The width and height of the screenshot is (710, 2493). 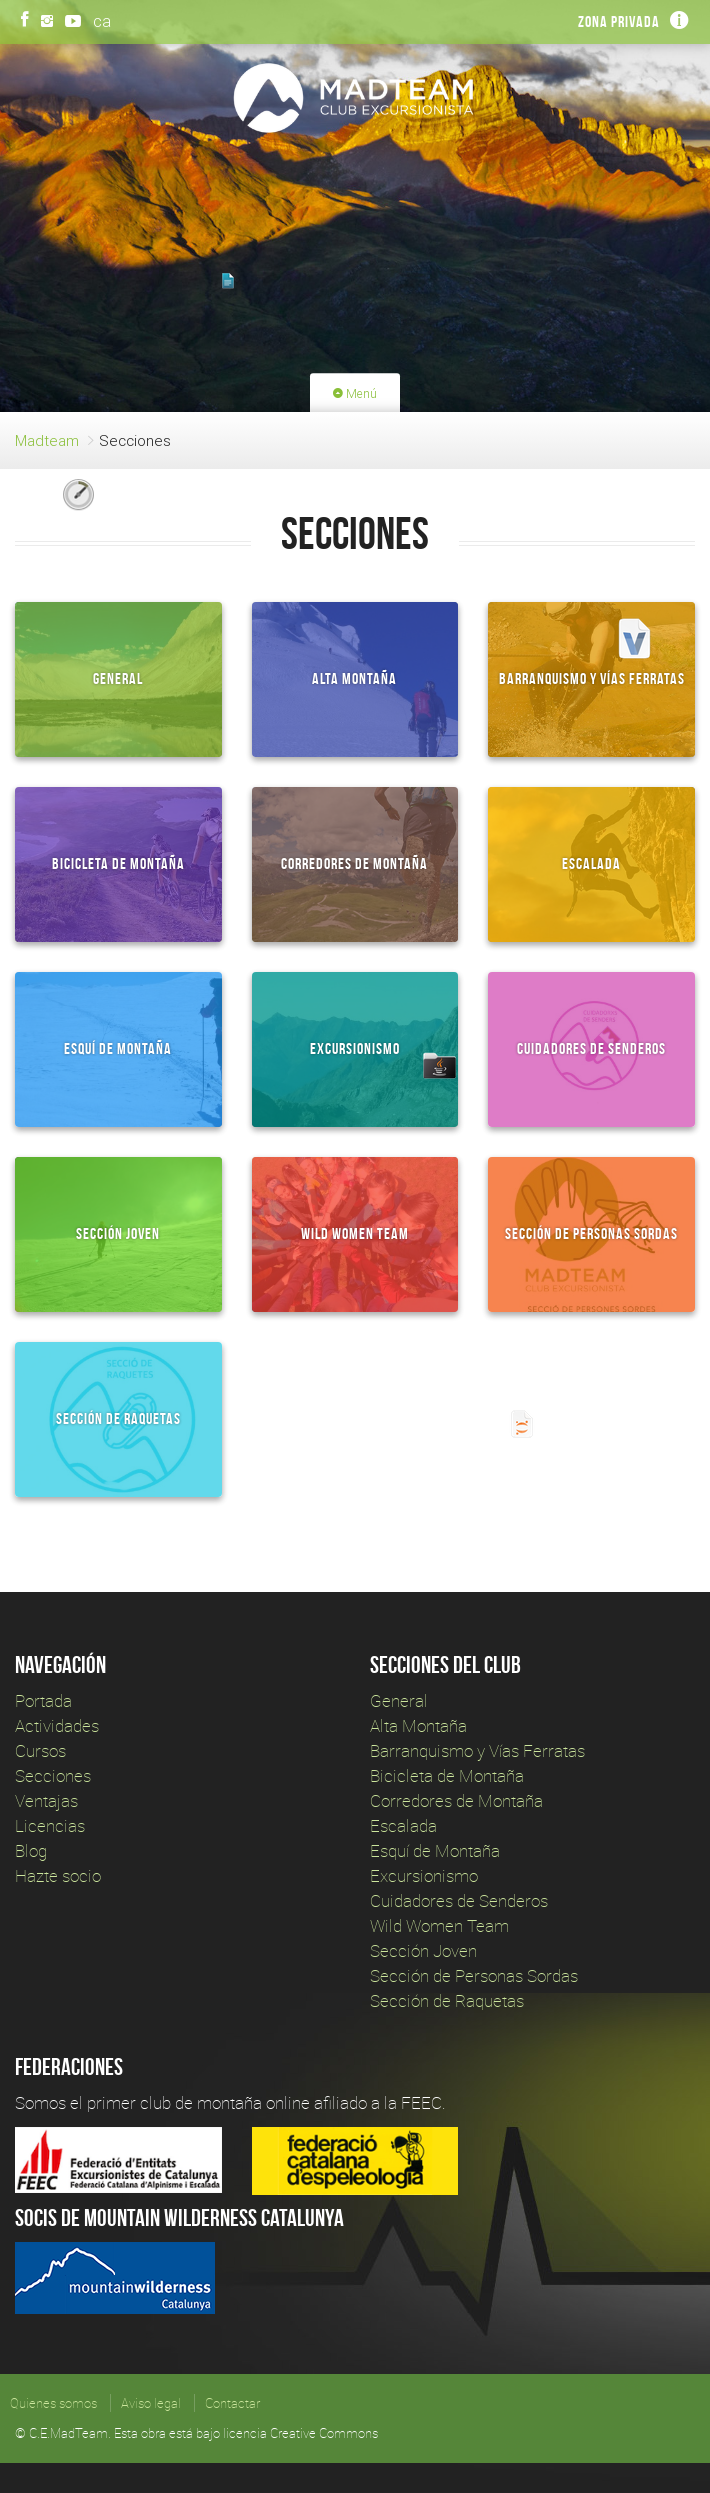 What do you see at coordinates (228, 281) in the screenshot?
I see `opendocument text template file` at bounding box center [228, 281].